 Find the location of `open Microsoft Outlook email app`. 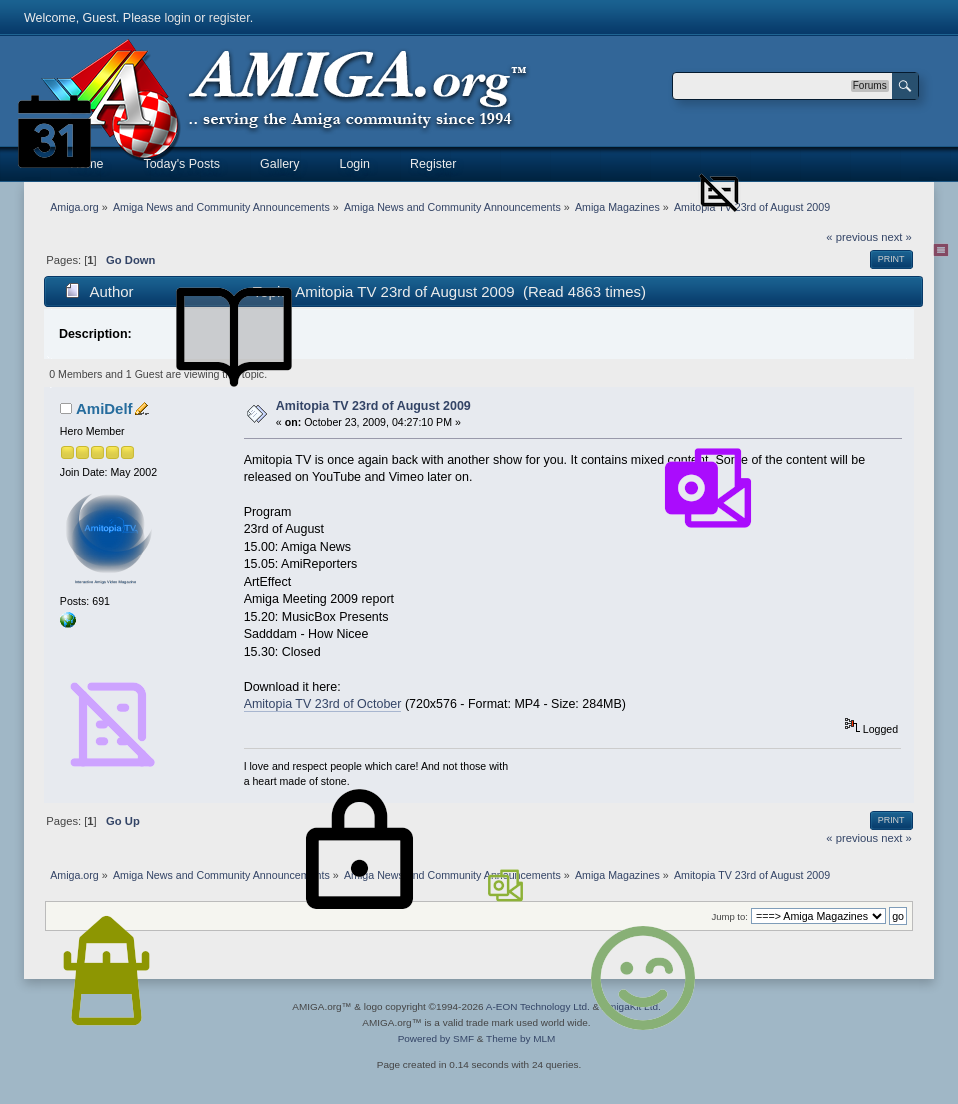

open Microsoft Outlook email app is located at coordinates (708, 488).